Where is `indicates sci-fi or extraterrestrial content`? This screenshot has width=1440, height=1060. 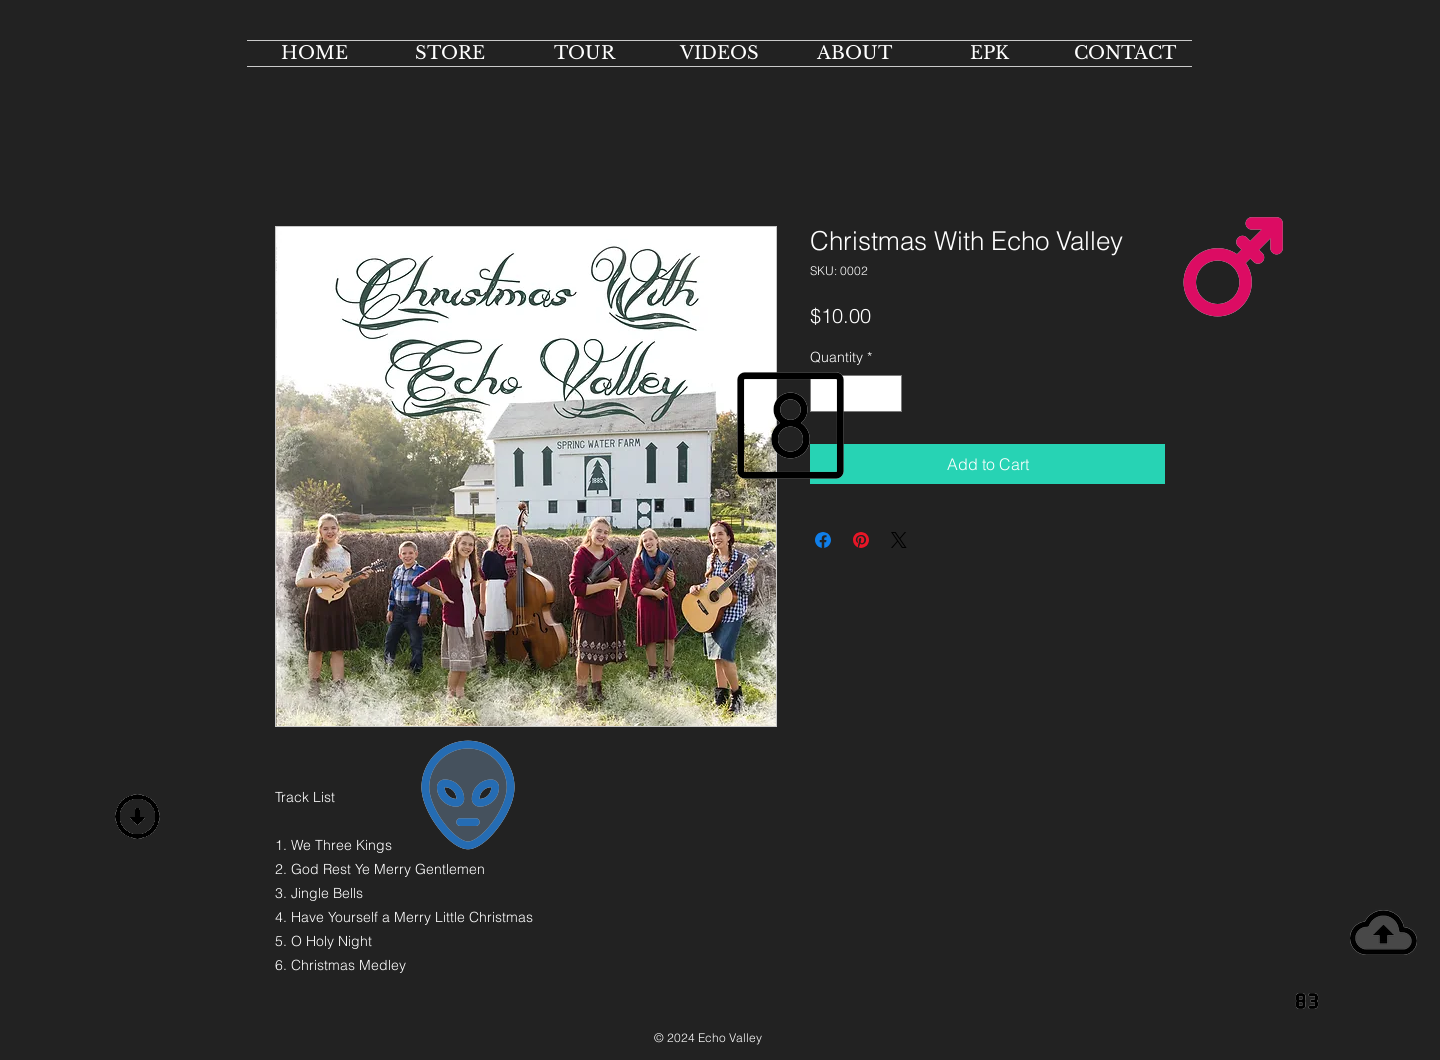 indicates sci-fi or extraterrestrial content is located at coordinates (468, 795).